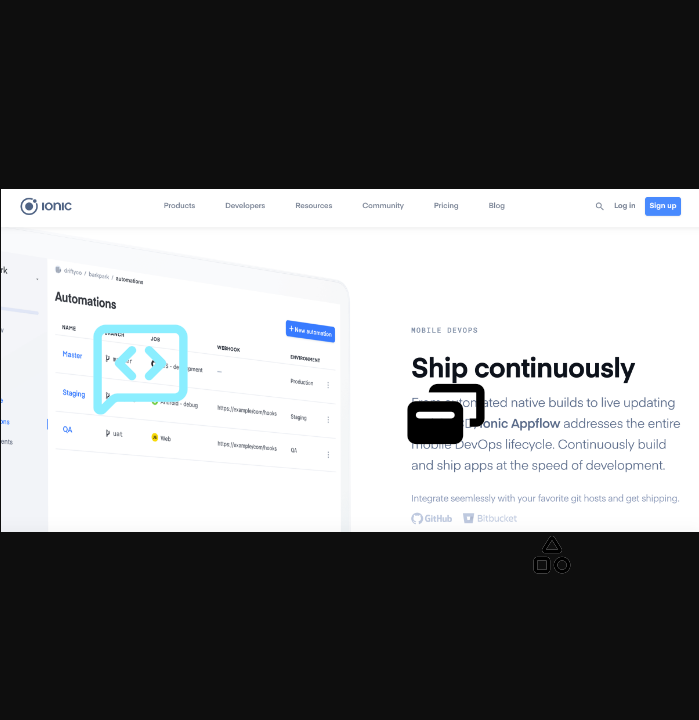 The image size is (699, 720). Describe the element at coordinates (140, 367) in the screenshot. I see `view code snippets in chat` at that location.